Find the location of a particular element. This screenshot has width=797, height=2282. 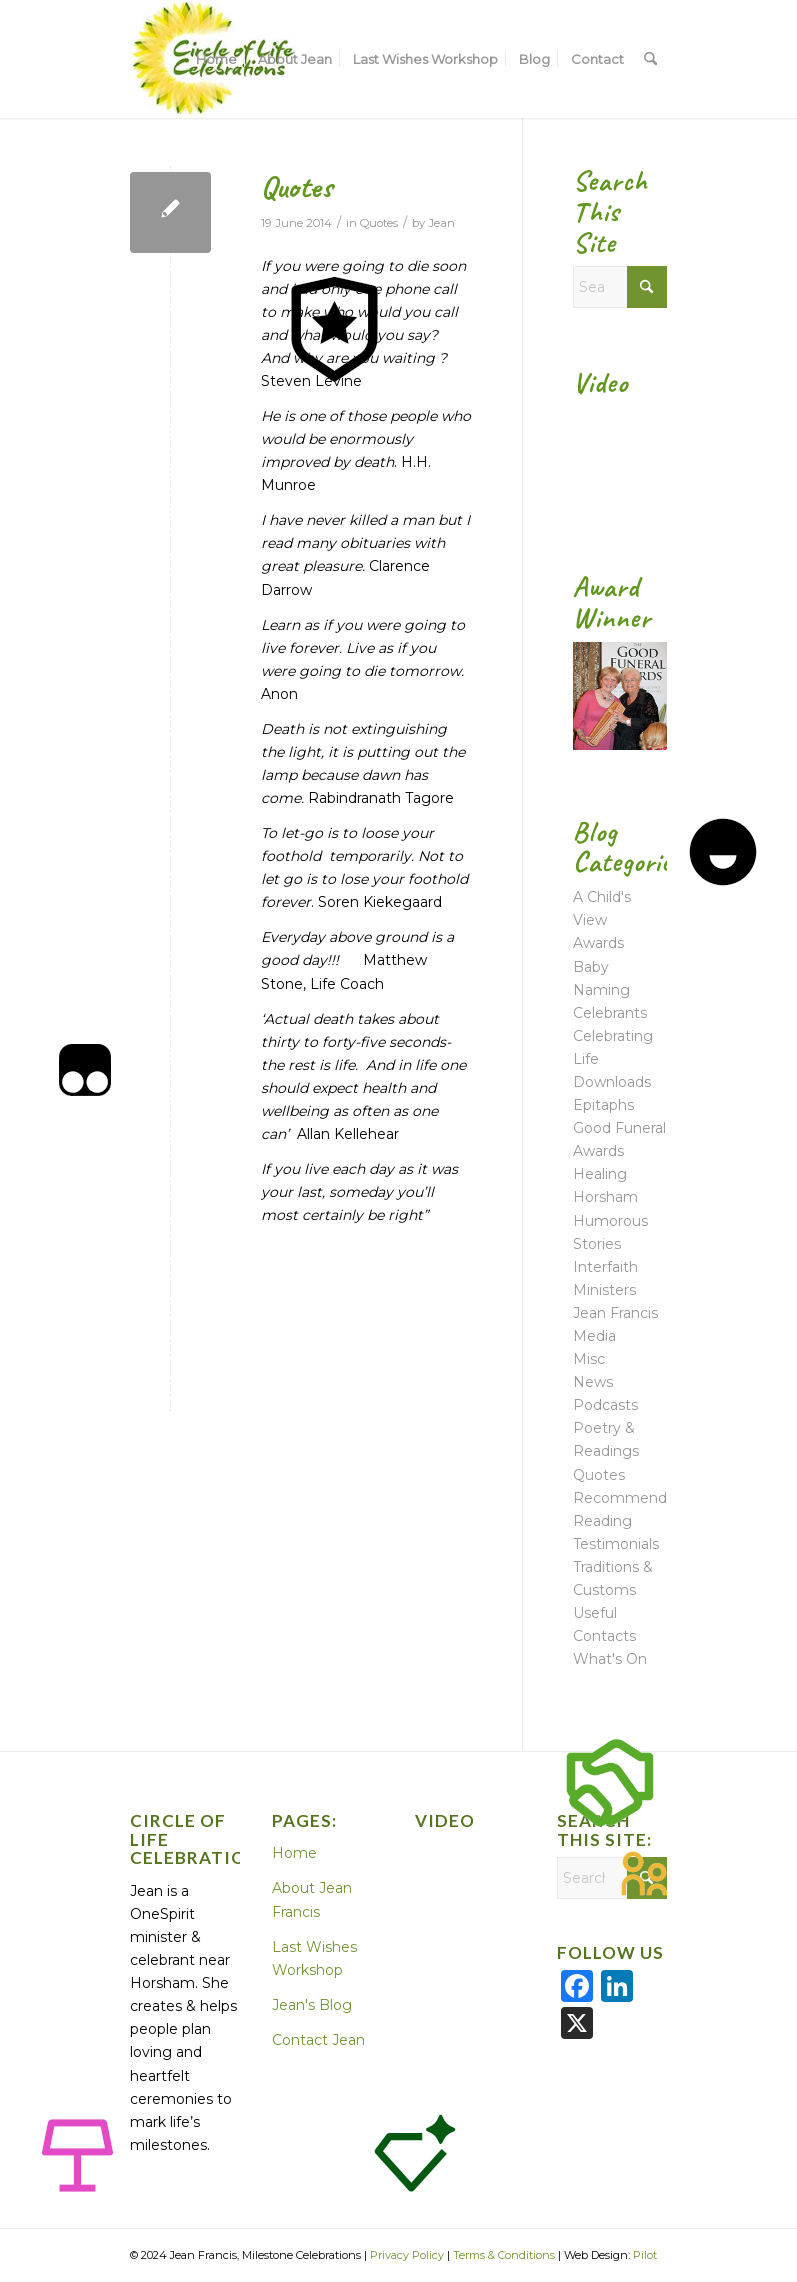

indicates a partnership or collaboration is located at coordinates (610, 1783).